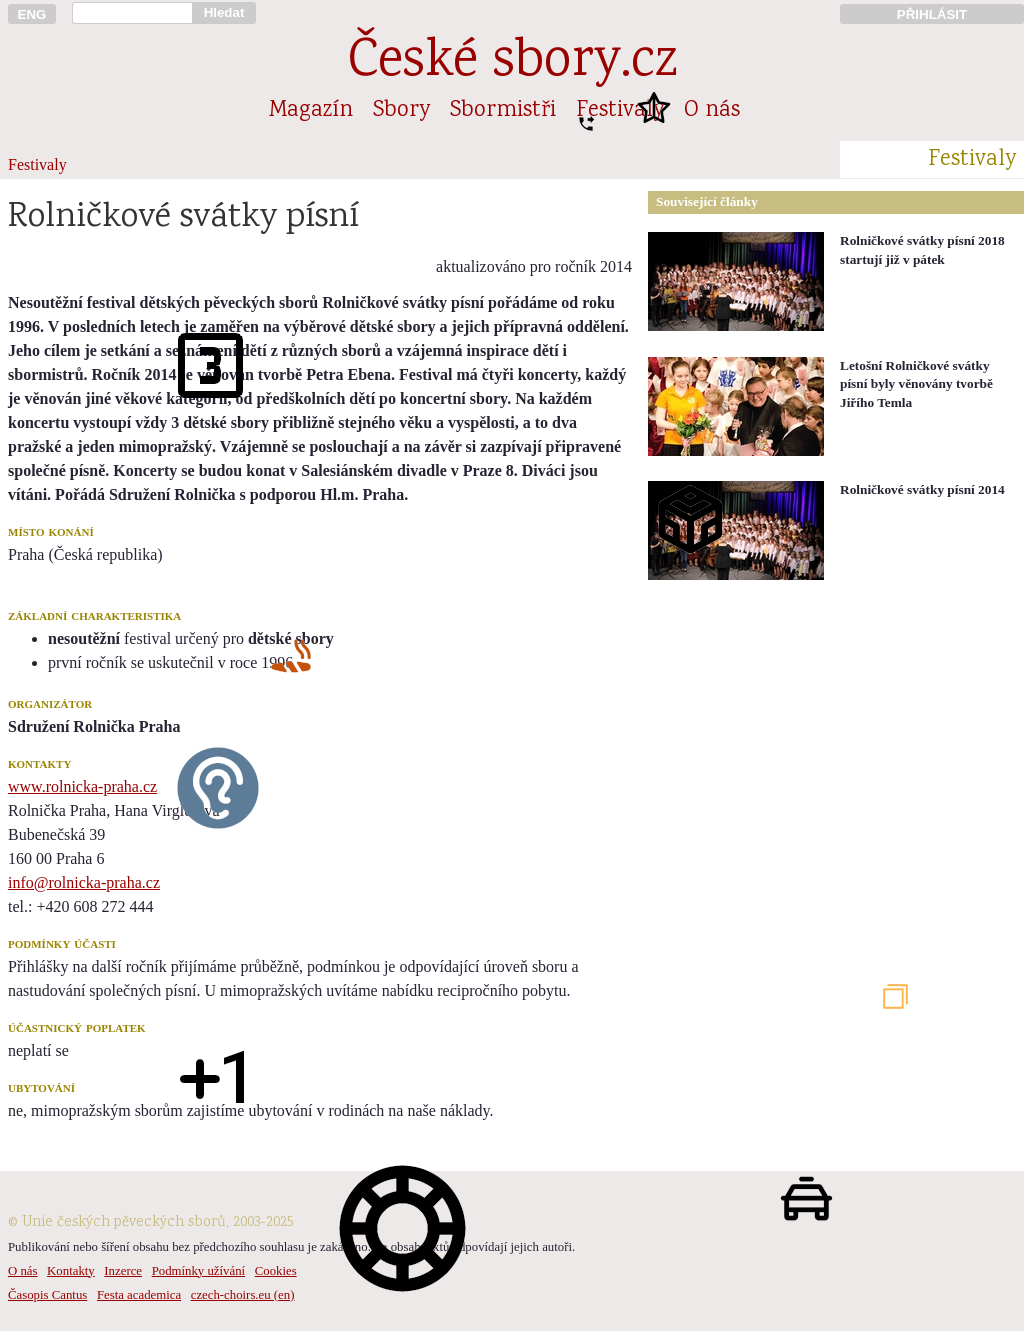  Describe the element at coordinates (212, 1079) in the screenshot. I see `increase exposure by one stop` at that location.